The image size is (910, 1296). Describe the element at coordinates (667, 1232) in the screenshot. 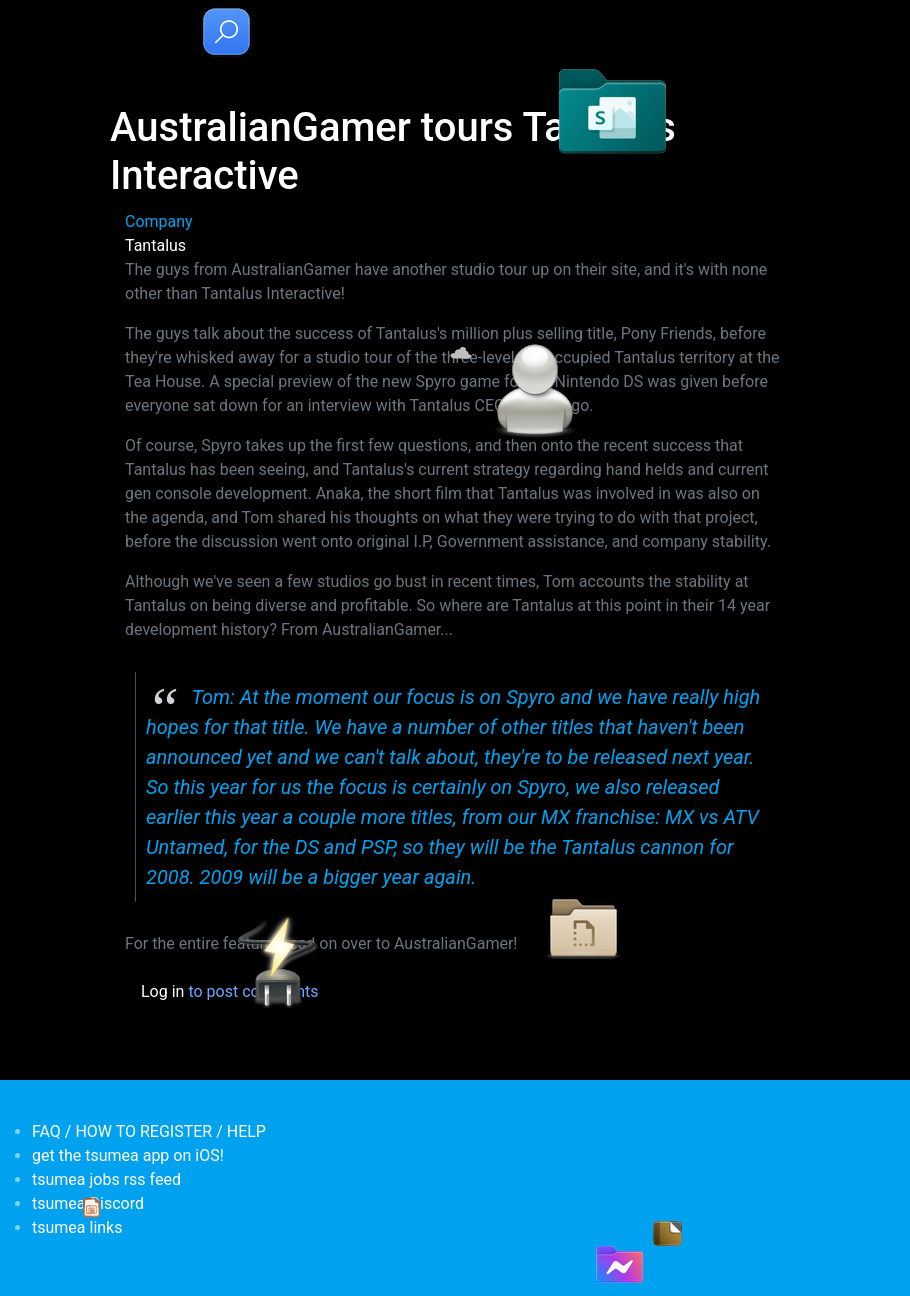

I see `change desktop wallpaper settings` at that location.